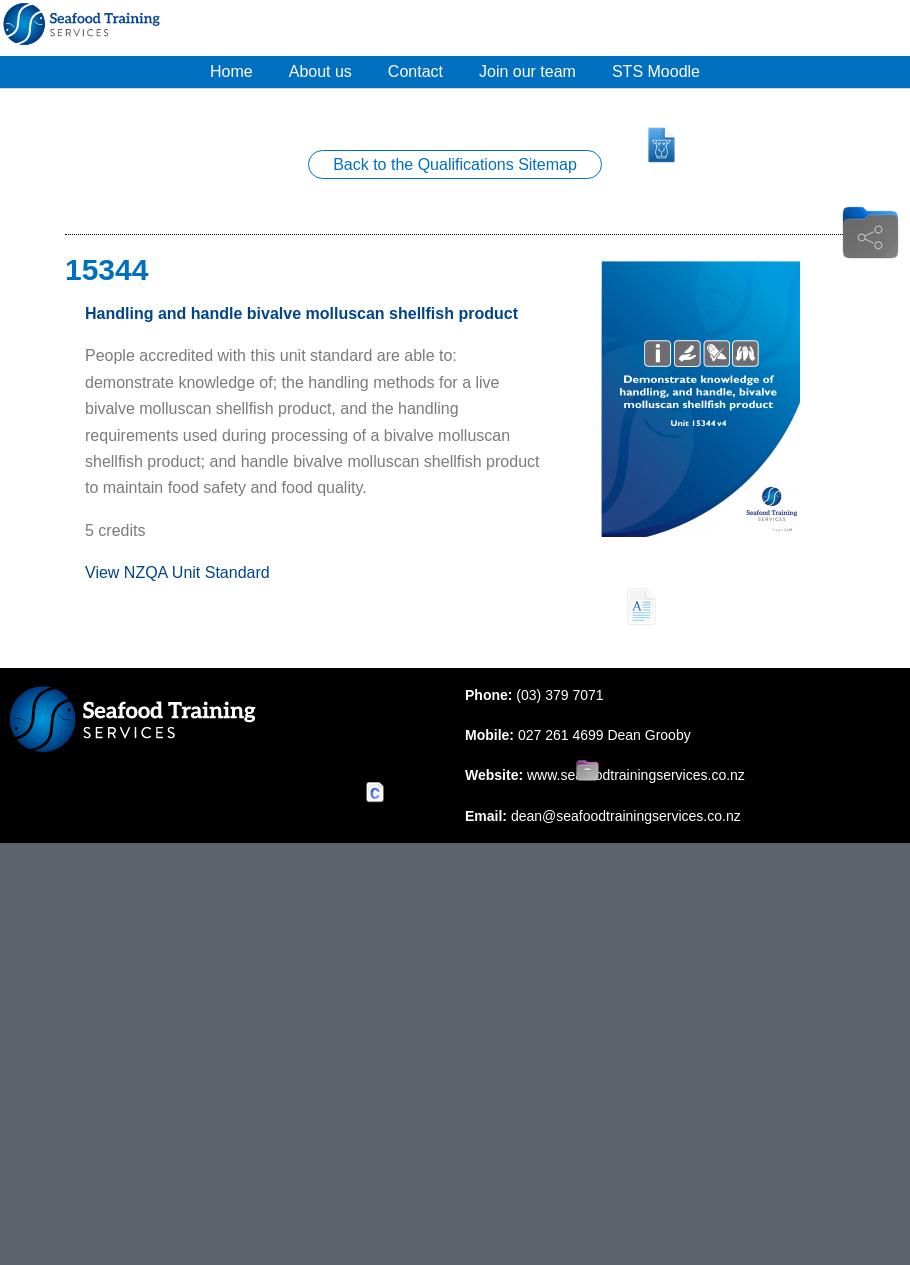 Image resolution: width=910 pixels, height=1265 pixels. I want to click on open your public shared folder, so click(870, 232).